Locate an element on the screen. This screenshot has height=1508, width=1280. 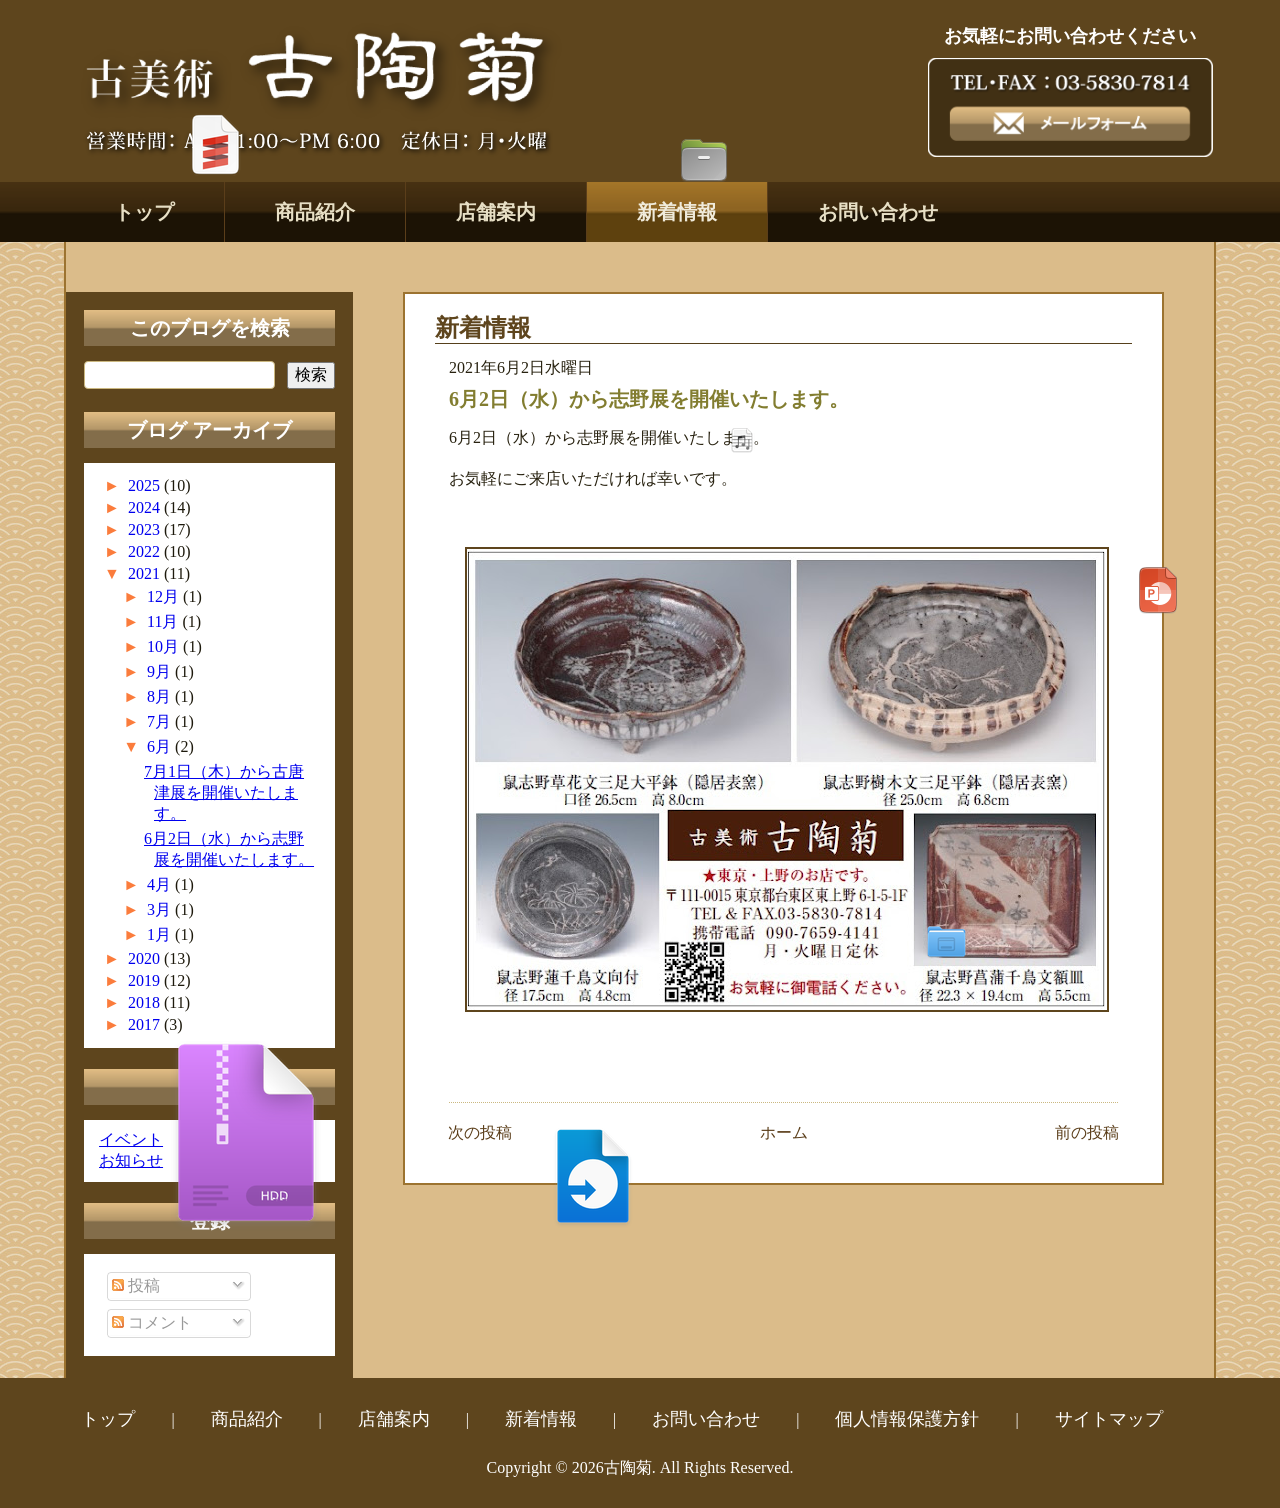
open desktop folder is located at coordinates (946, 941).